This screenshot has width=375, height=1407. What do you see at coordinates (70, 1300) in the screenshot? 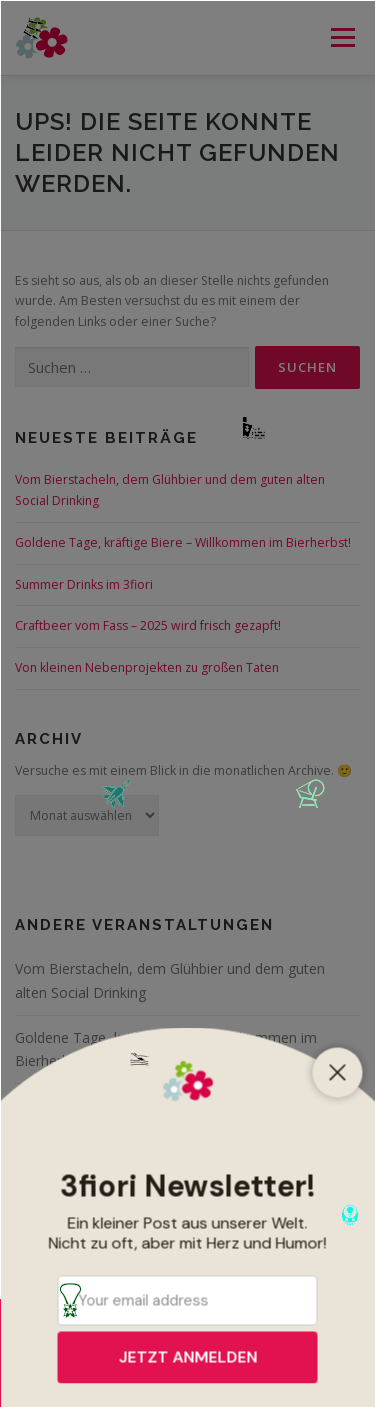
I see `browse jewelry or accessories` at bounding box center [70, 1300].